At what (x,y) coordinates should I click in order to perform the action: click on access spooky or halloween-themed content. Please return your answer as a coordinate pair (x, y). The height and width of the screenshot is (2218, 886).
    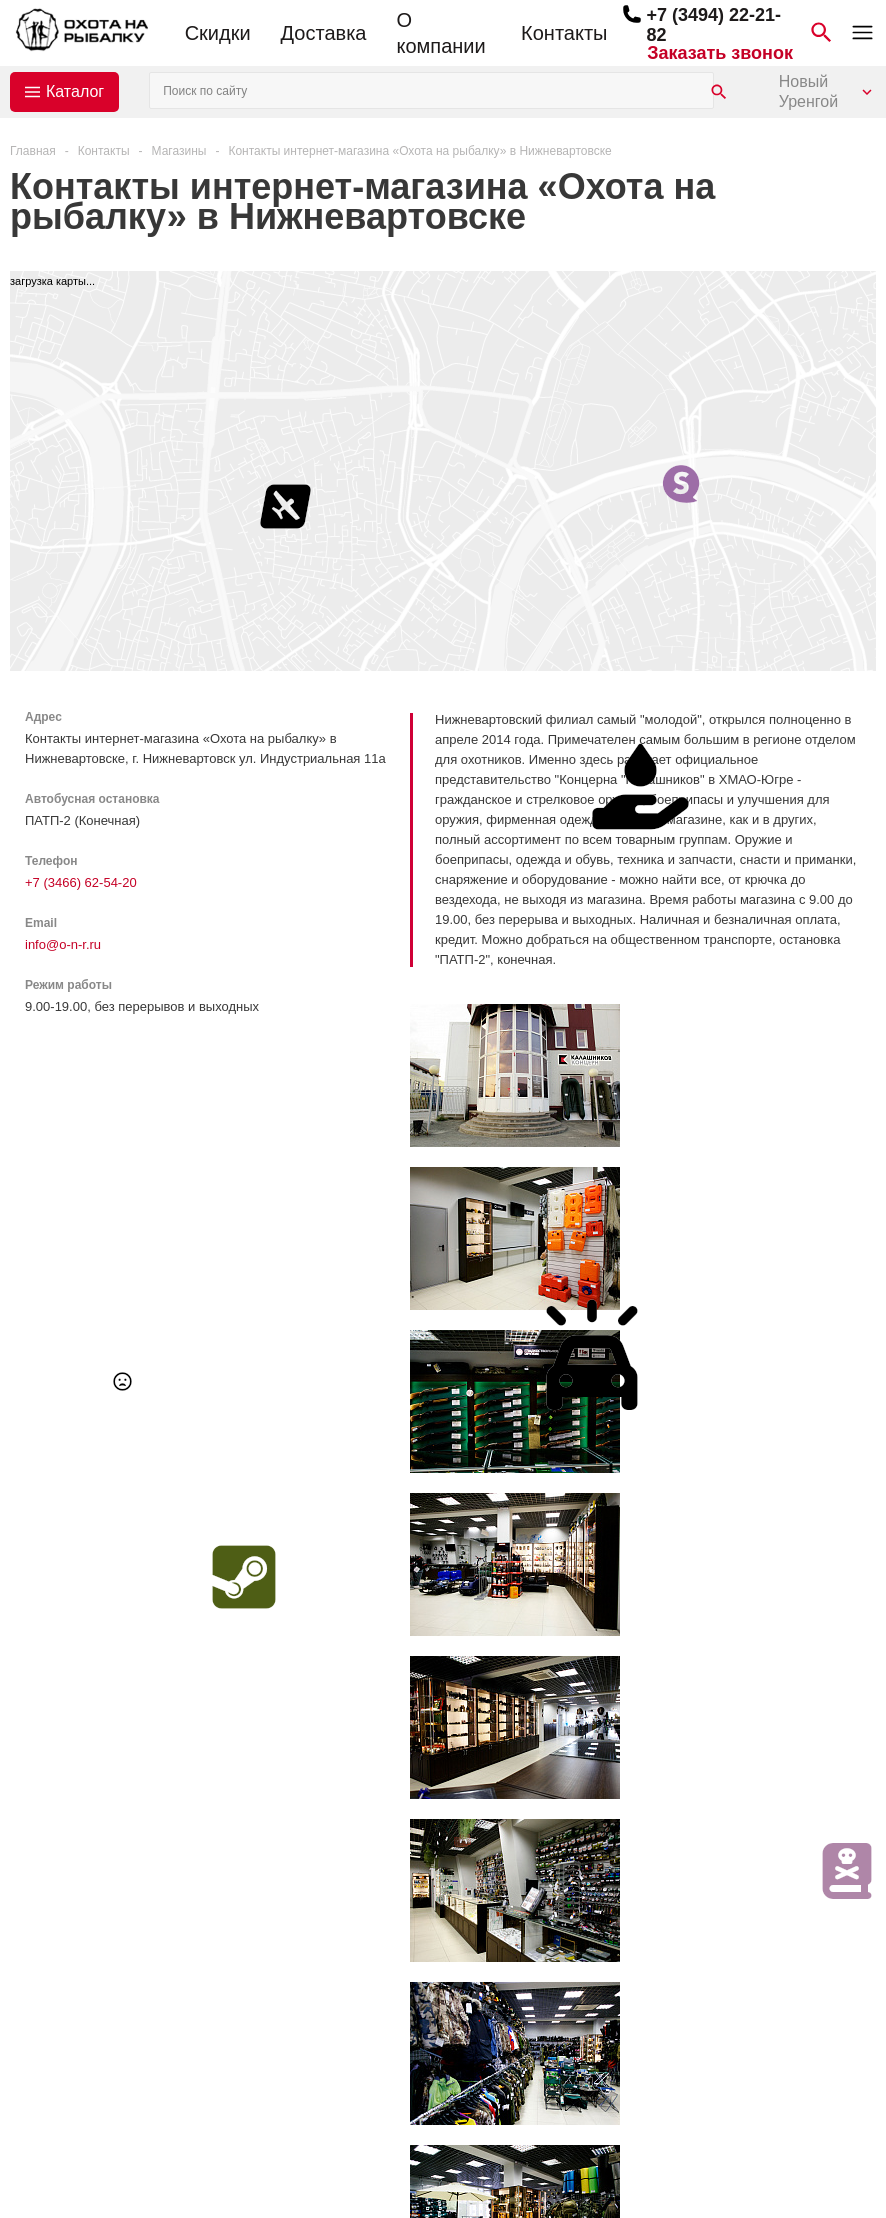
    Looking at the image, I should click on (847, 1871).